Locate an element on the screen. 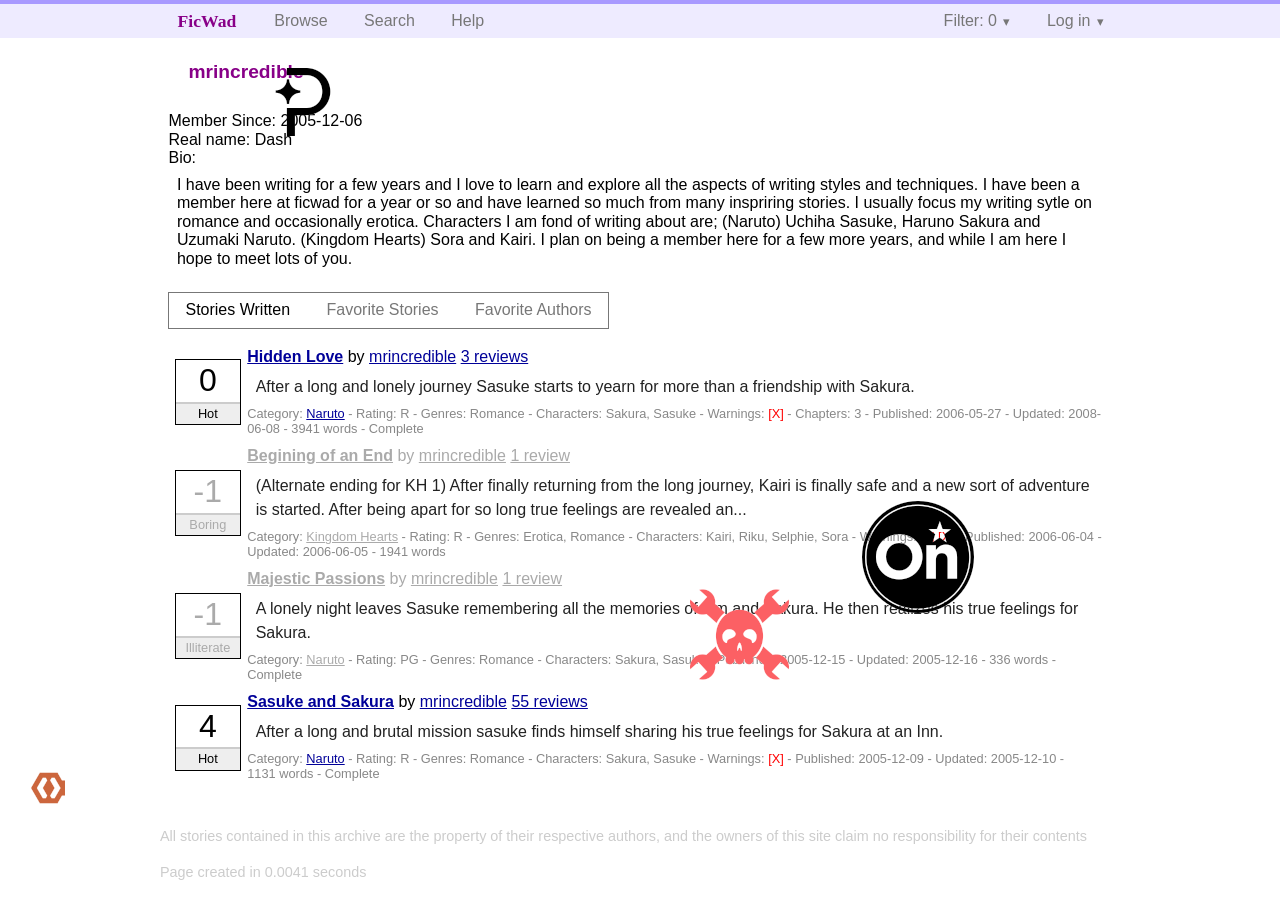 The image size is (1280, 914). paddle payment platform logo is located at coordinates (303, 102).